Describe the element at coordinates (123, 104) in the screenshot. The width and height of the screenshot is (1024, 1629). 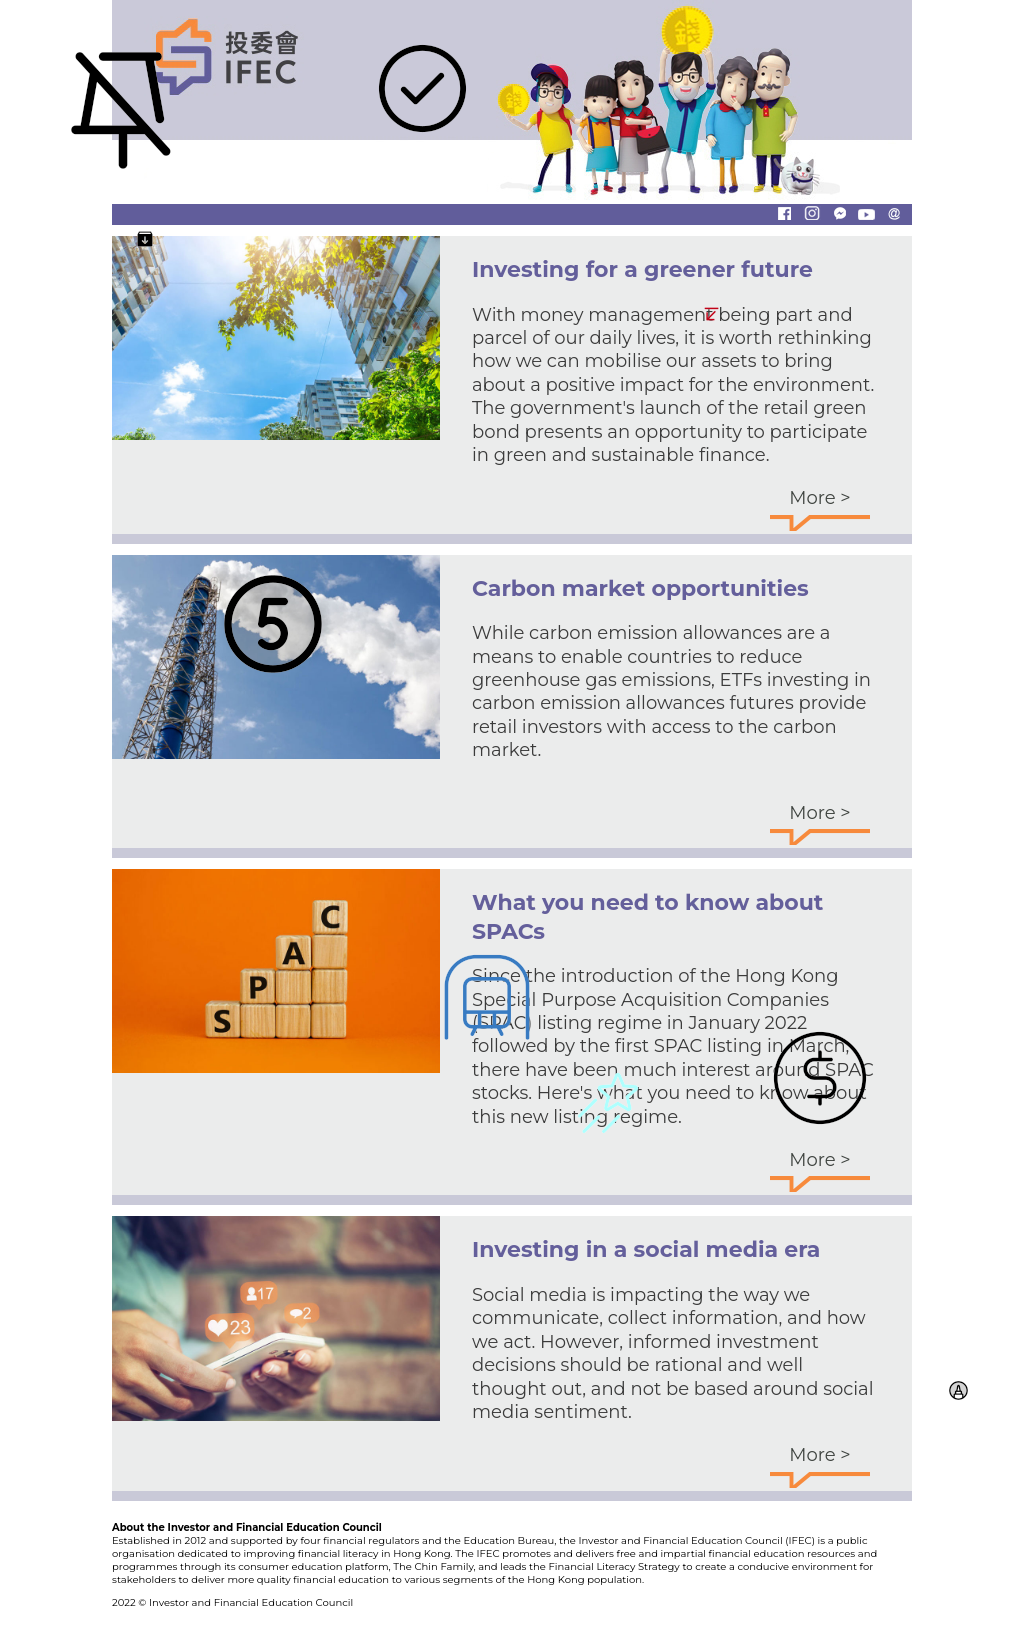
I see `unpin an item from its current location` at that location.